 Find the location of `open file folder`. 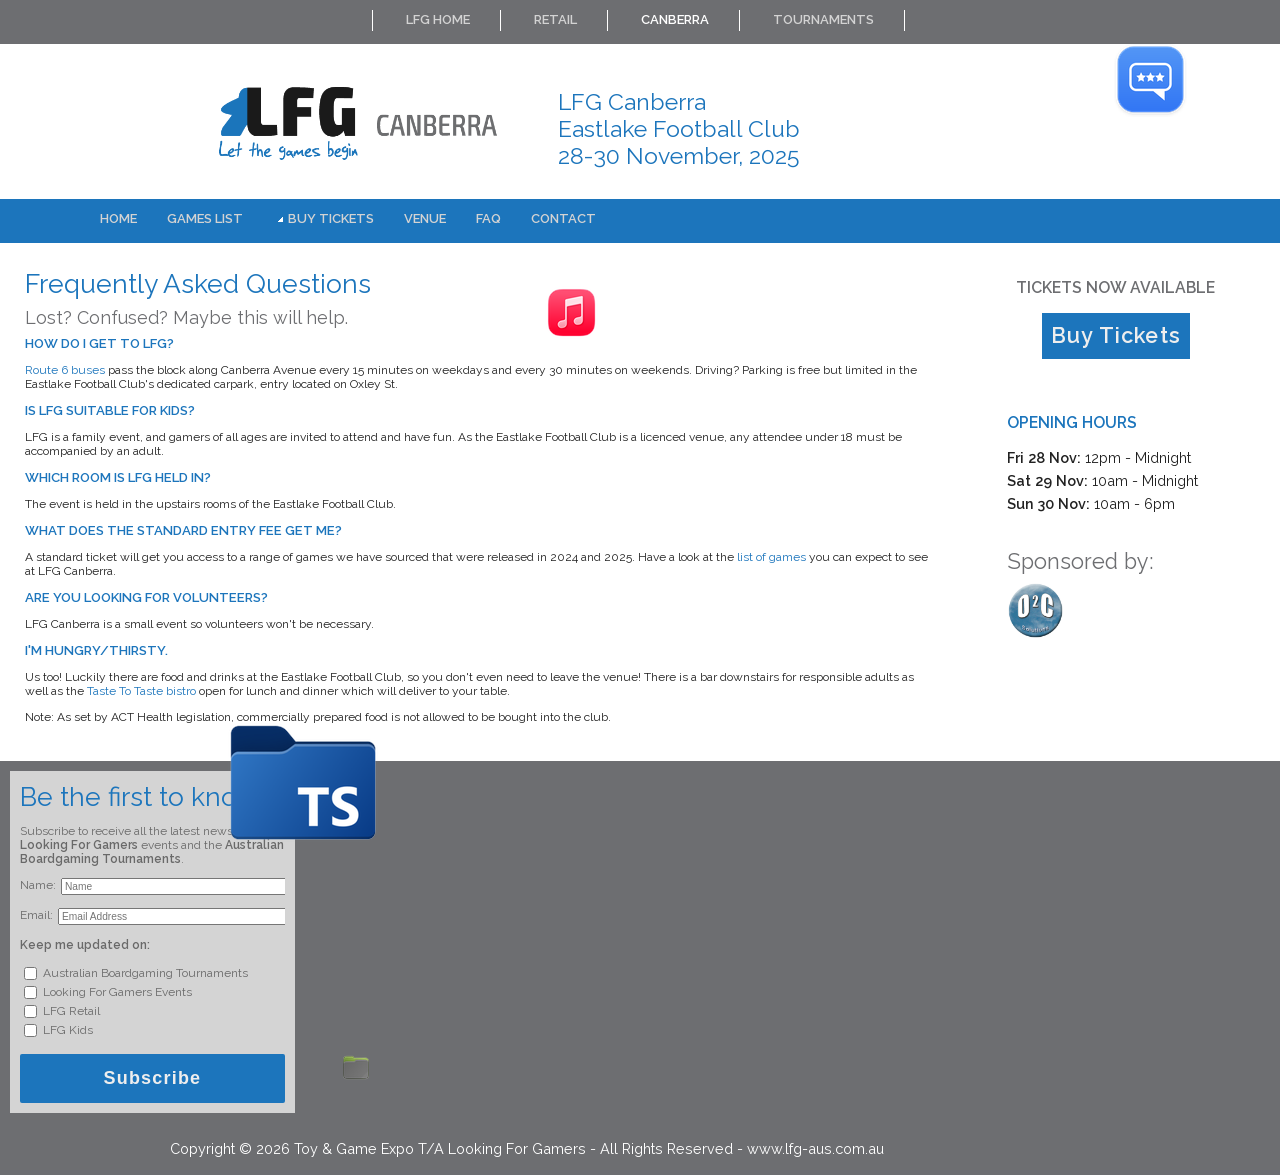

open file folder is located at coordinates (356, 1067).